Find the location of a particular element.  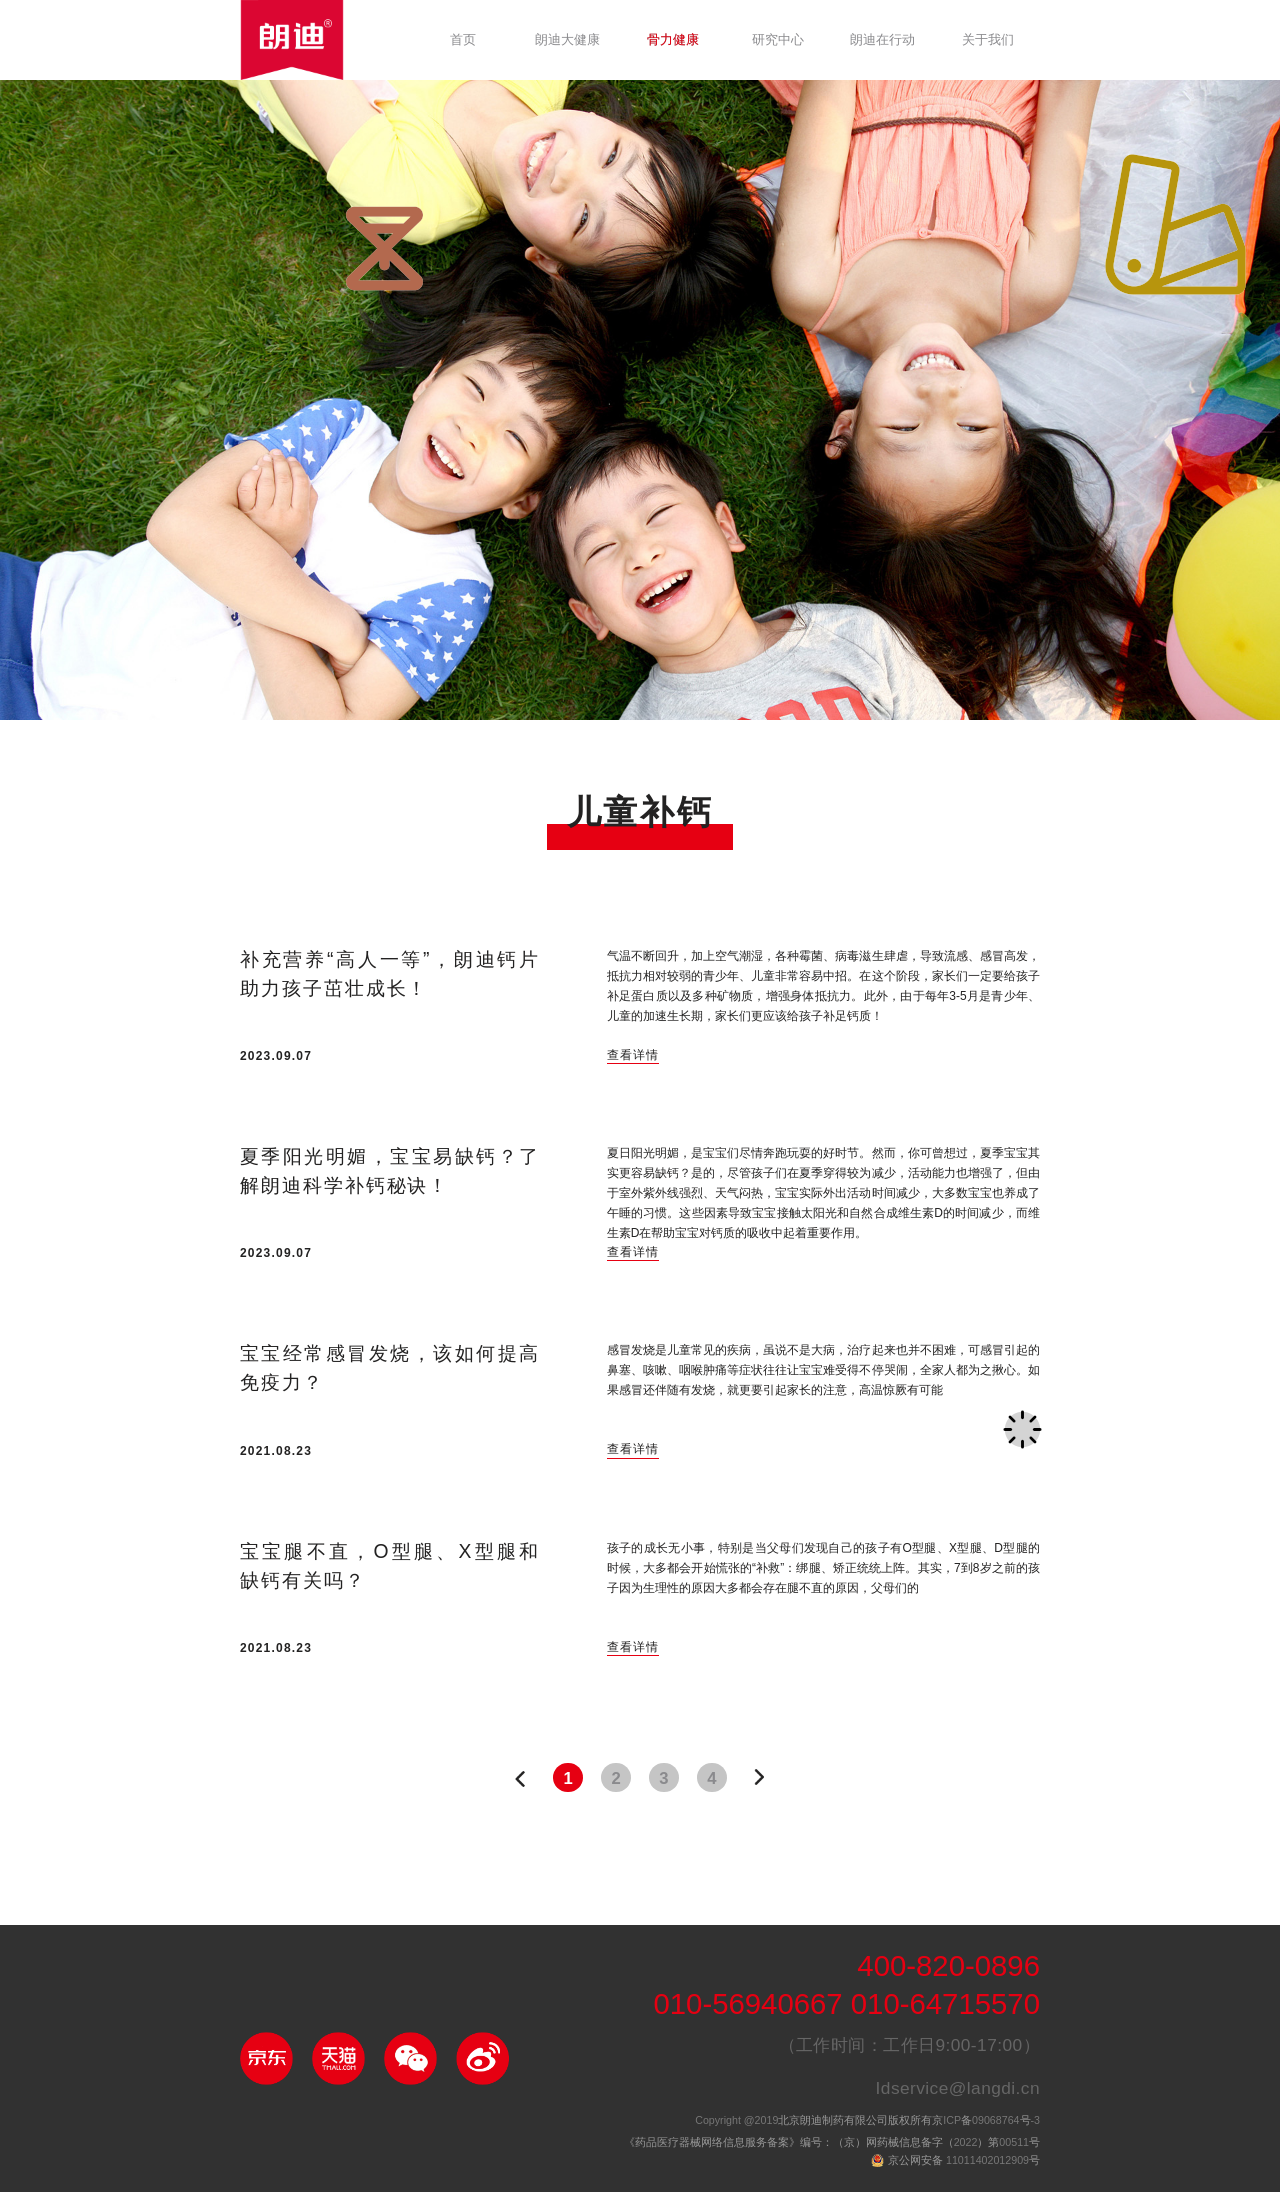

indicates a task or process is in progress is located at coordinates (384, 248).